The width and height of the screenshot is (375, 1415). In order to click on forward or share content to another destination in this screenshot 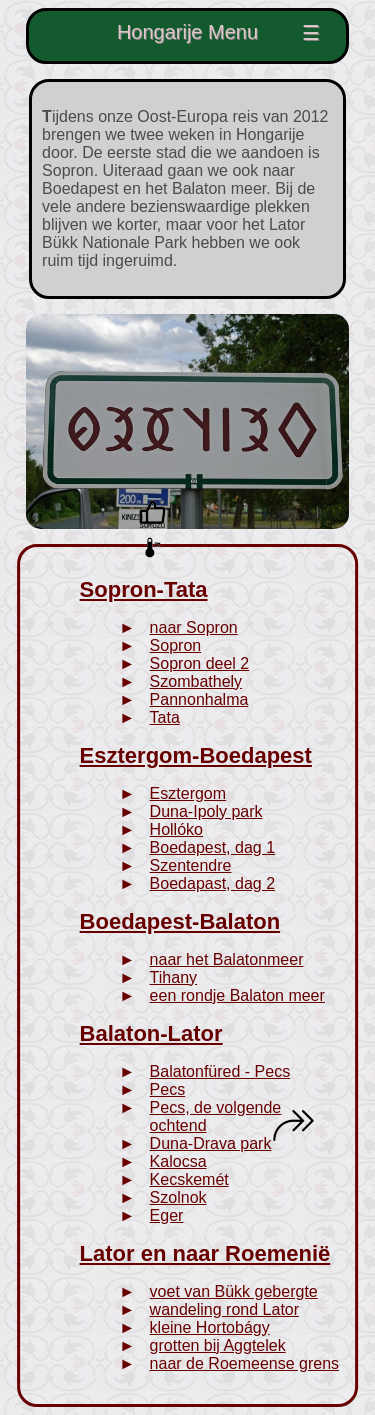, I will do `click(293, 1125)`.